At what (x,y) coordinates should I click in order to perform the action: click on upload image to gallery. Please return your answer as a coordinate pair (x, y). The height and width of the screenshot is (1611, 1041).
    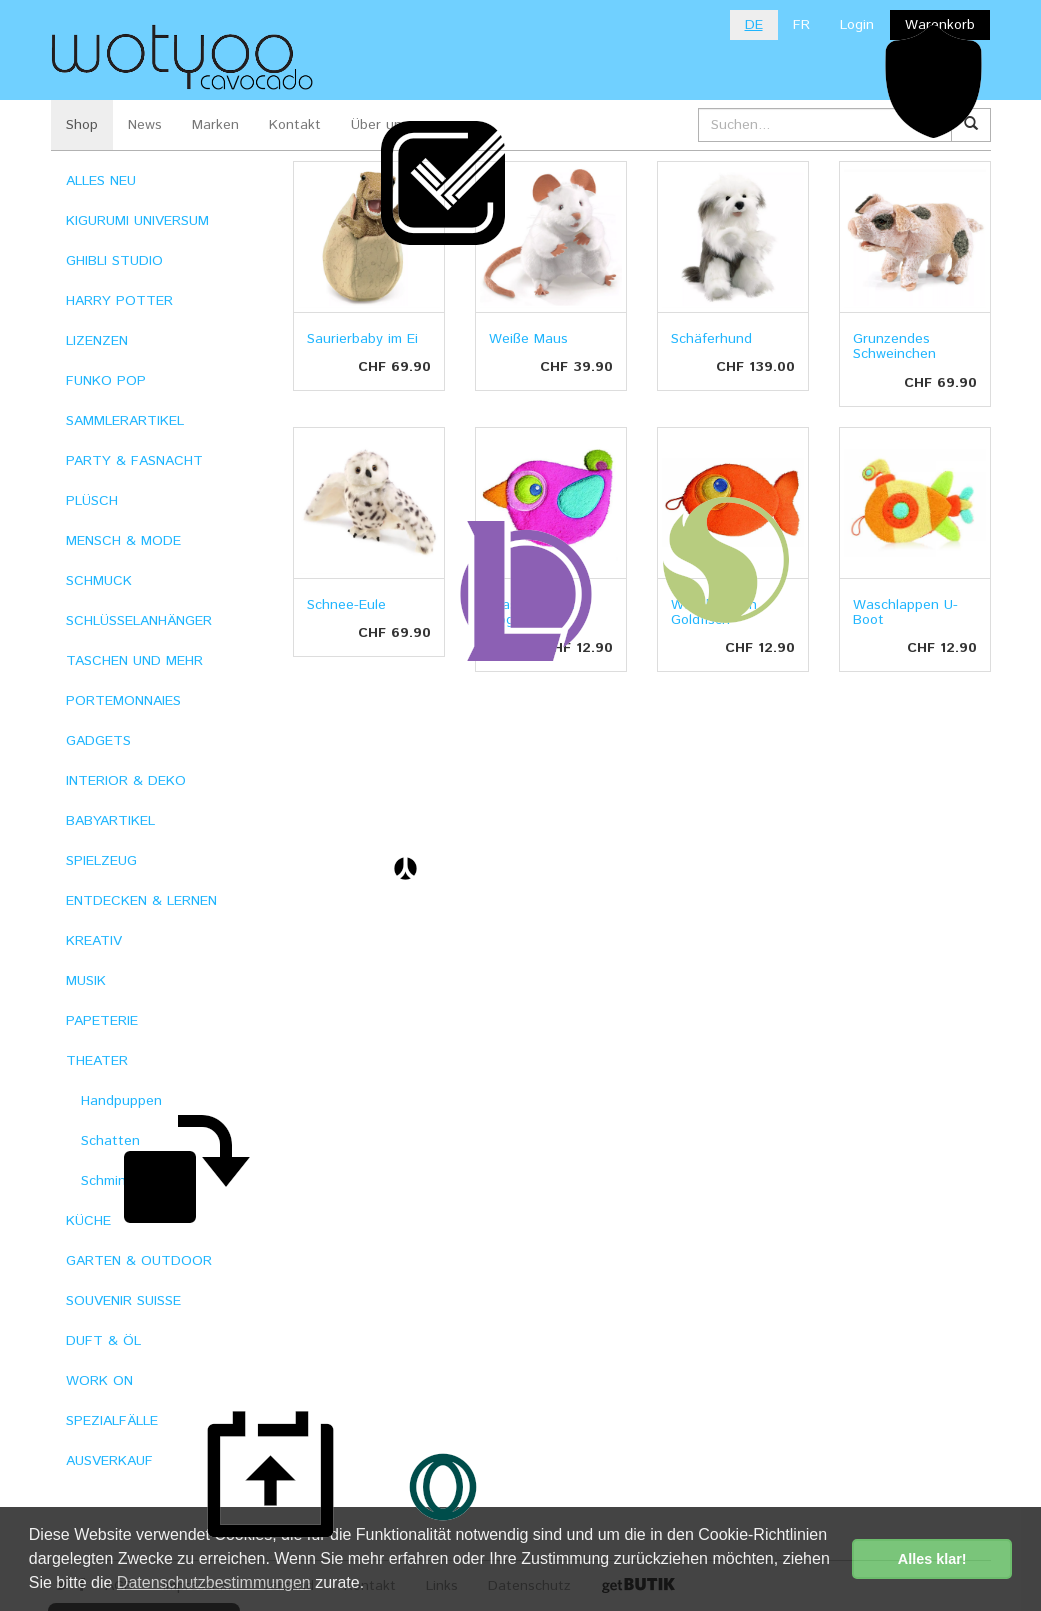
    Looking at the image, I should click on (270, 1480).